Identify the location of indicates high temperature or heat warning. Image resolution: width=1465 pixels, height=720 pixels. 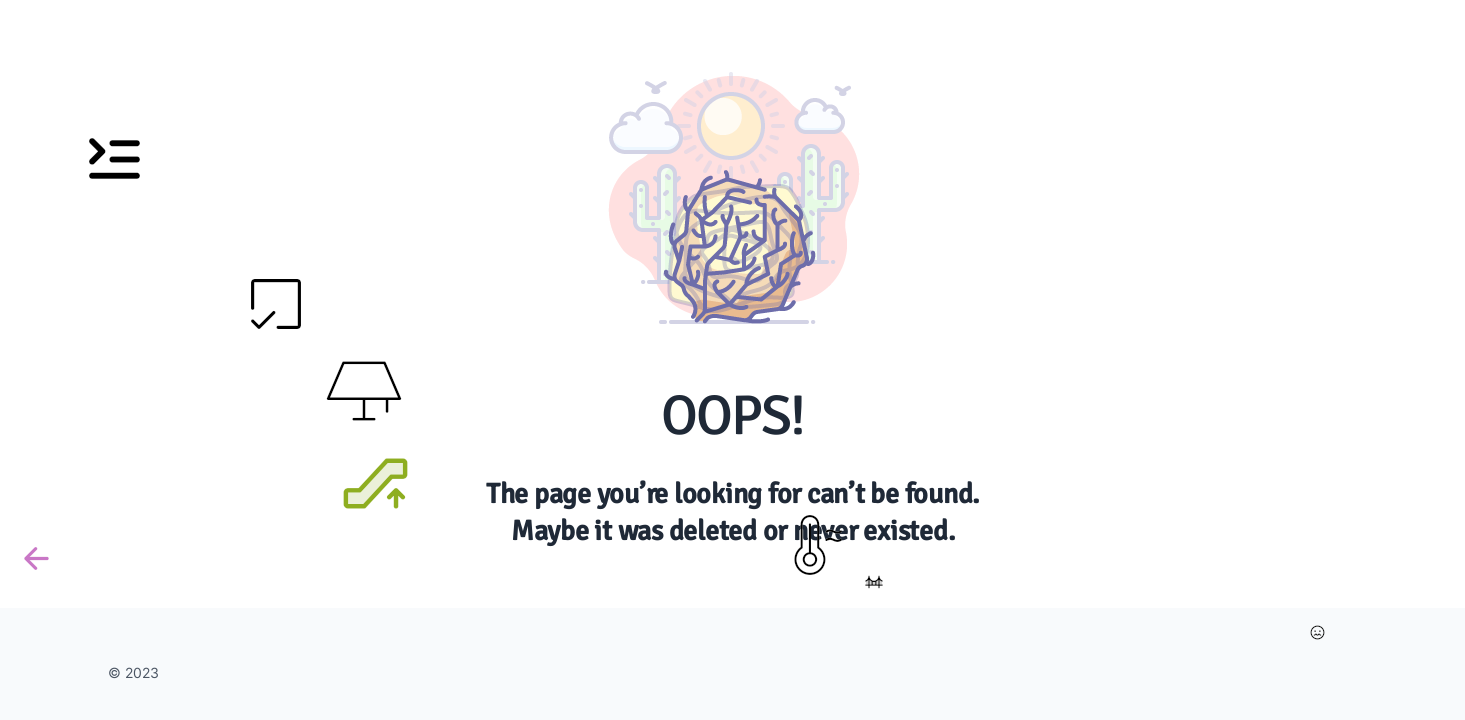
(812, 545).